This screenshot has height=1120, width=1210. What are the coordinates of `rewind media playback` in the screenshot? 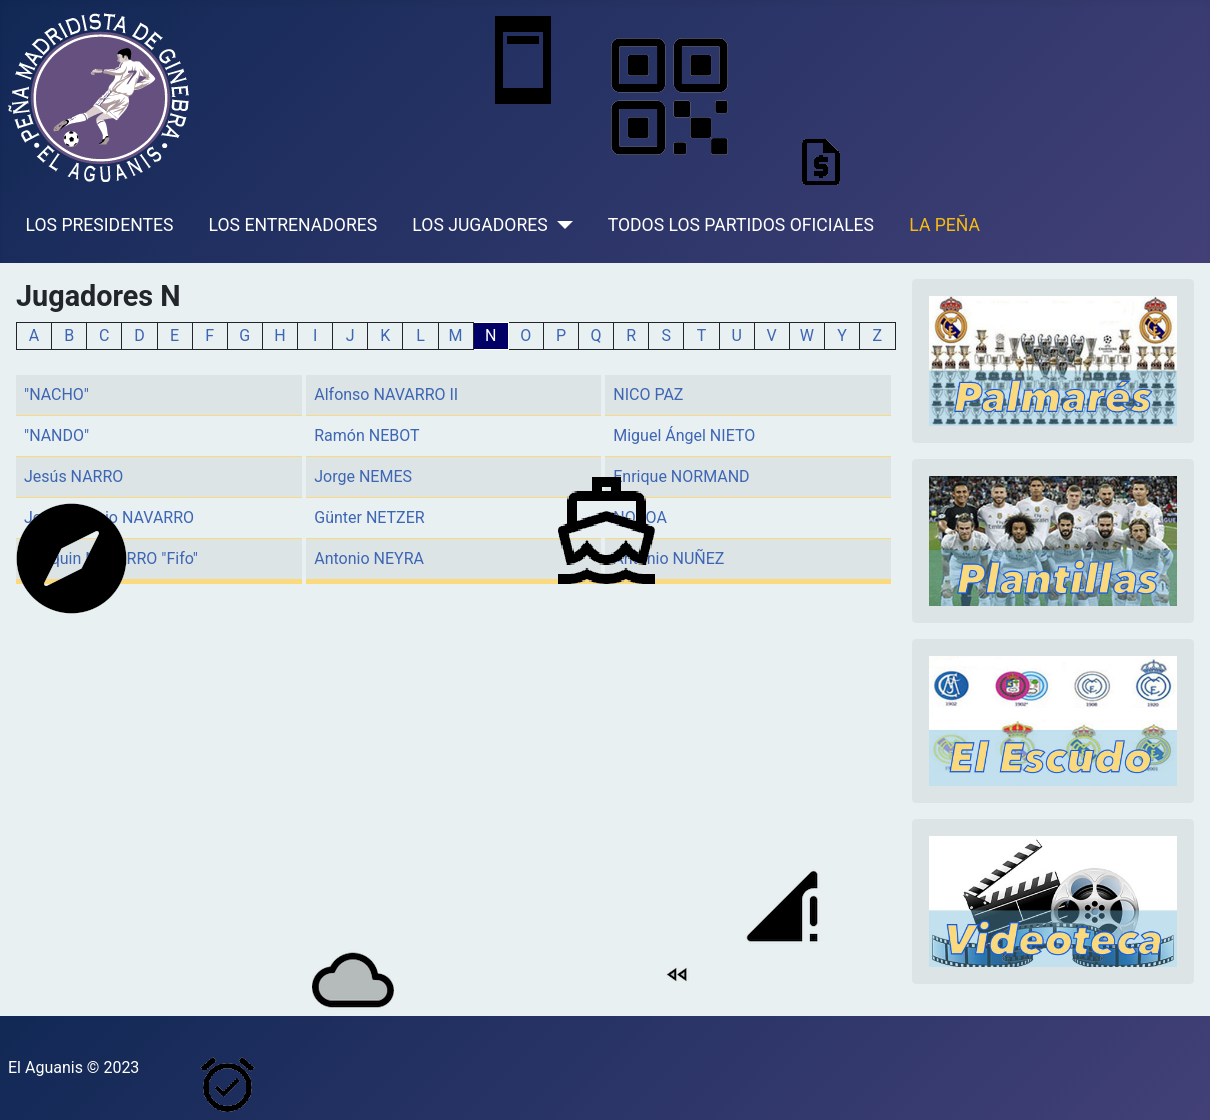 It's located at (677, 974).